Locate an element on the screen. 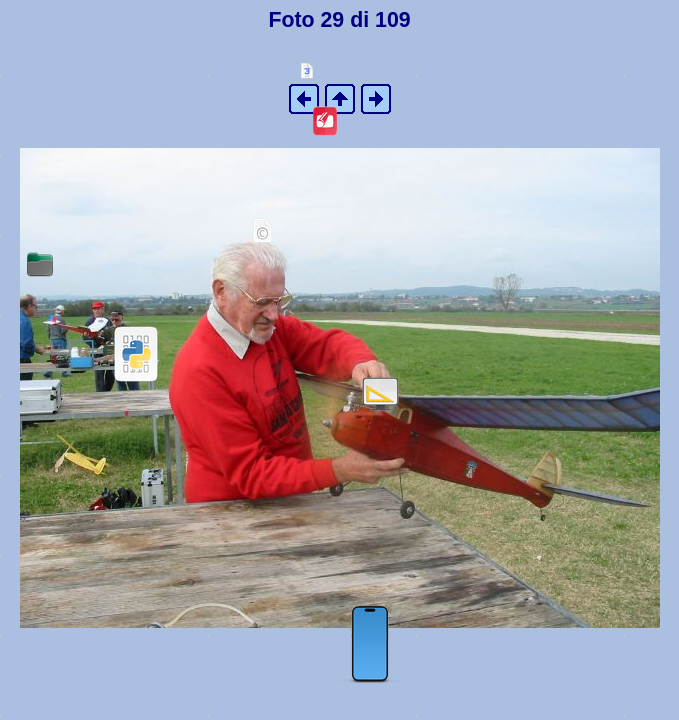 The image size is (679, 720). python bytecode file (.pyc) is located at coordinates (136, 354).